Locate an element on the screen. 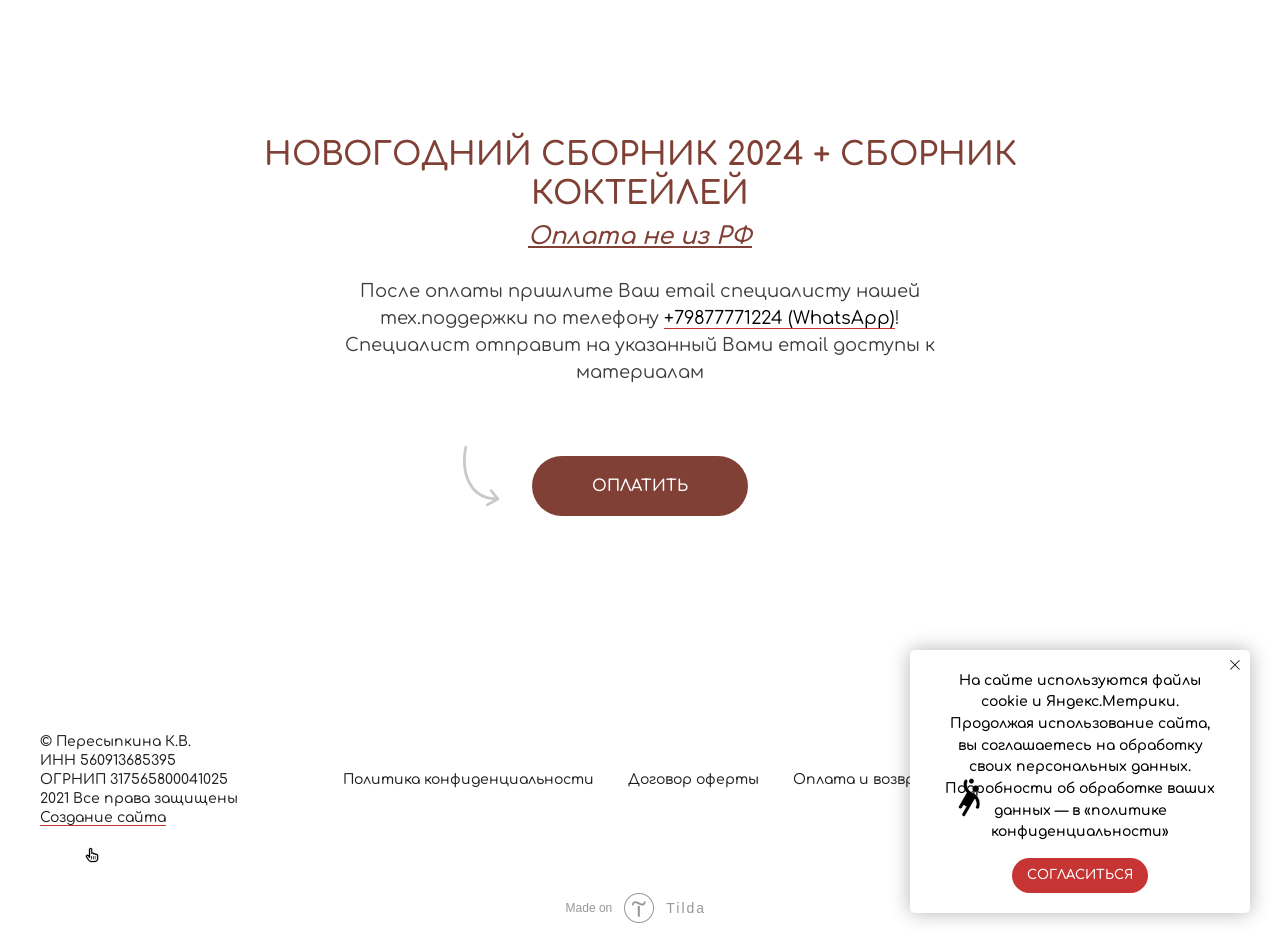 The height and width of the screenshot is (943, 1280). access handball sports content is located at coordinates (969, 797).